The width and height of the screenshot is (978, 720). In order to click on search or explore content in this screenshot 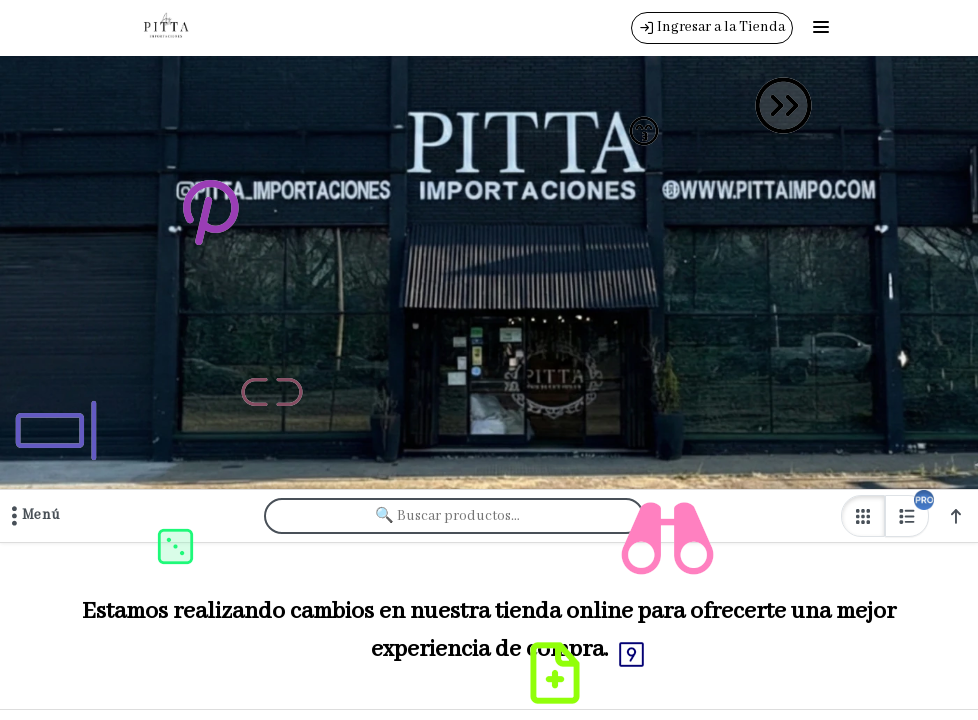, I will do `click(667, 538)`.